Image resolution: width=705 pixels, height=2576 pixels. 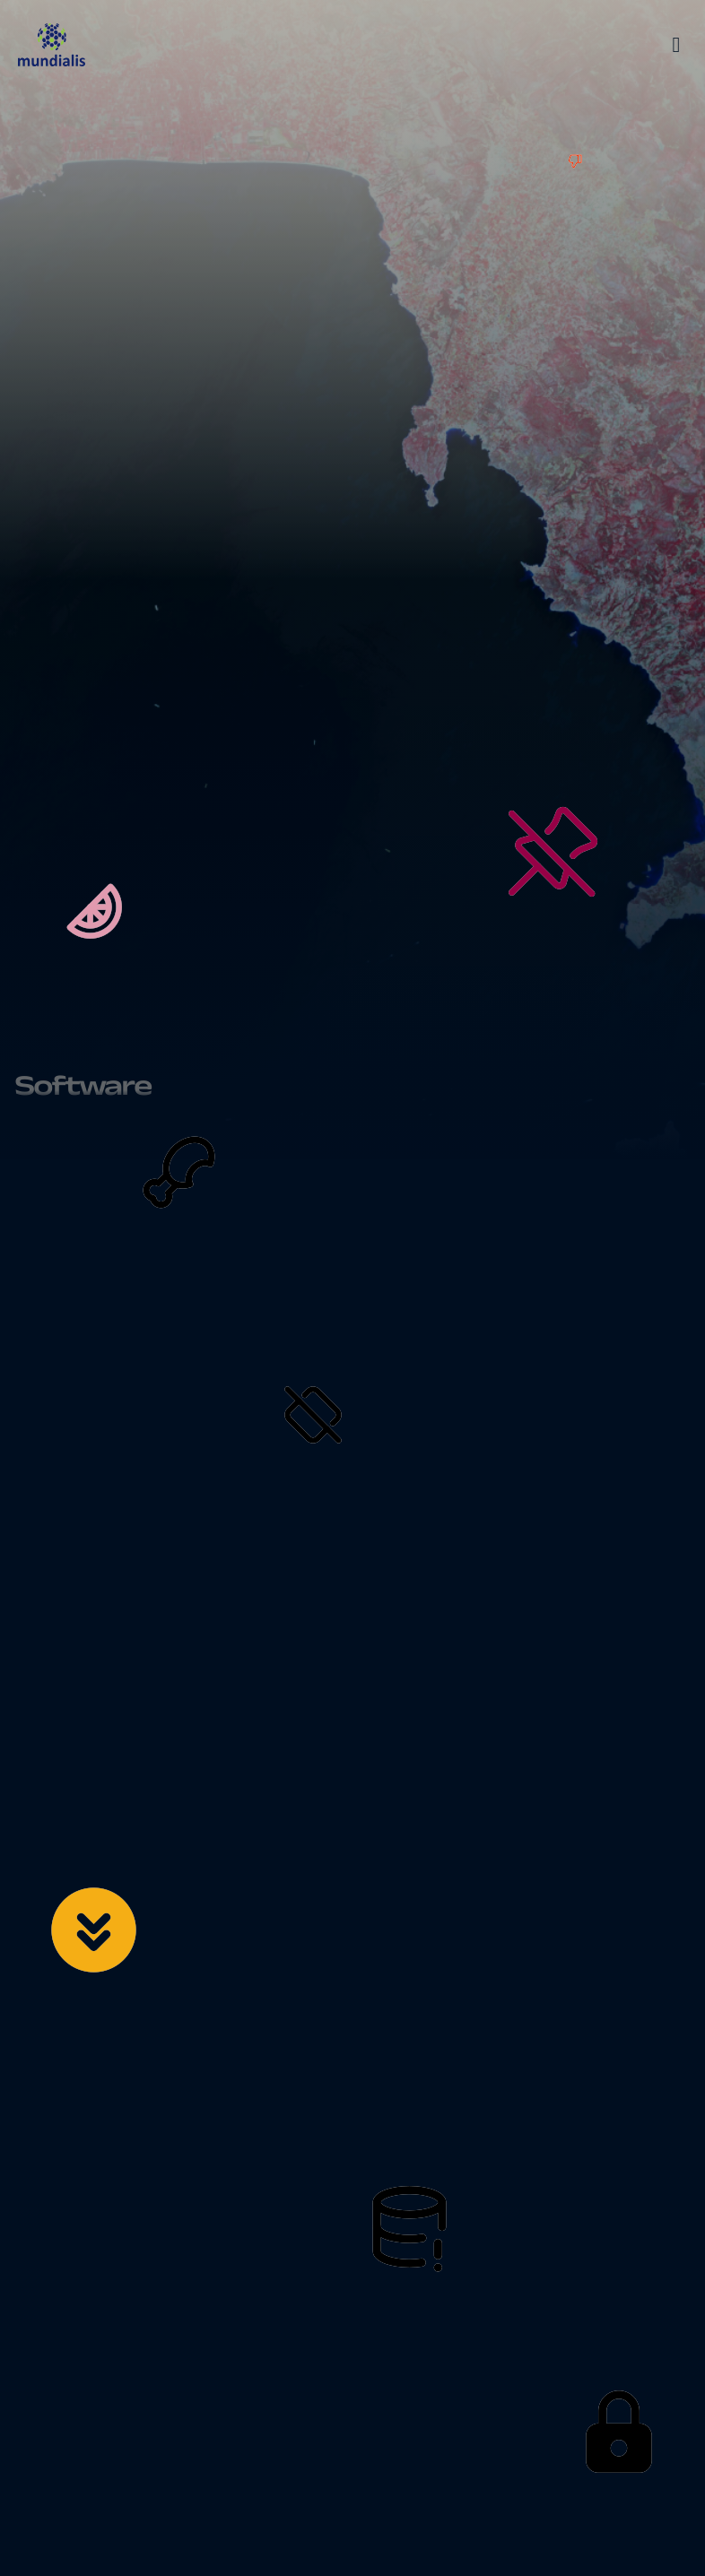 I want to click on indicates fresh or citrus-related content, so click(x=94, y=911).